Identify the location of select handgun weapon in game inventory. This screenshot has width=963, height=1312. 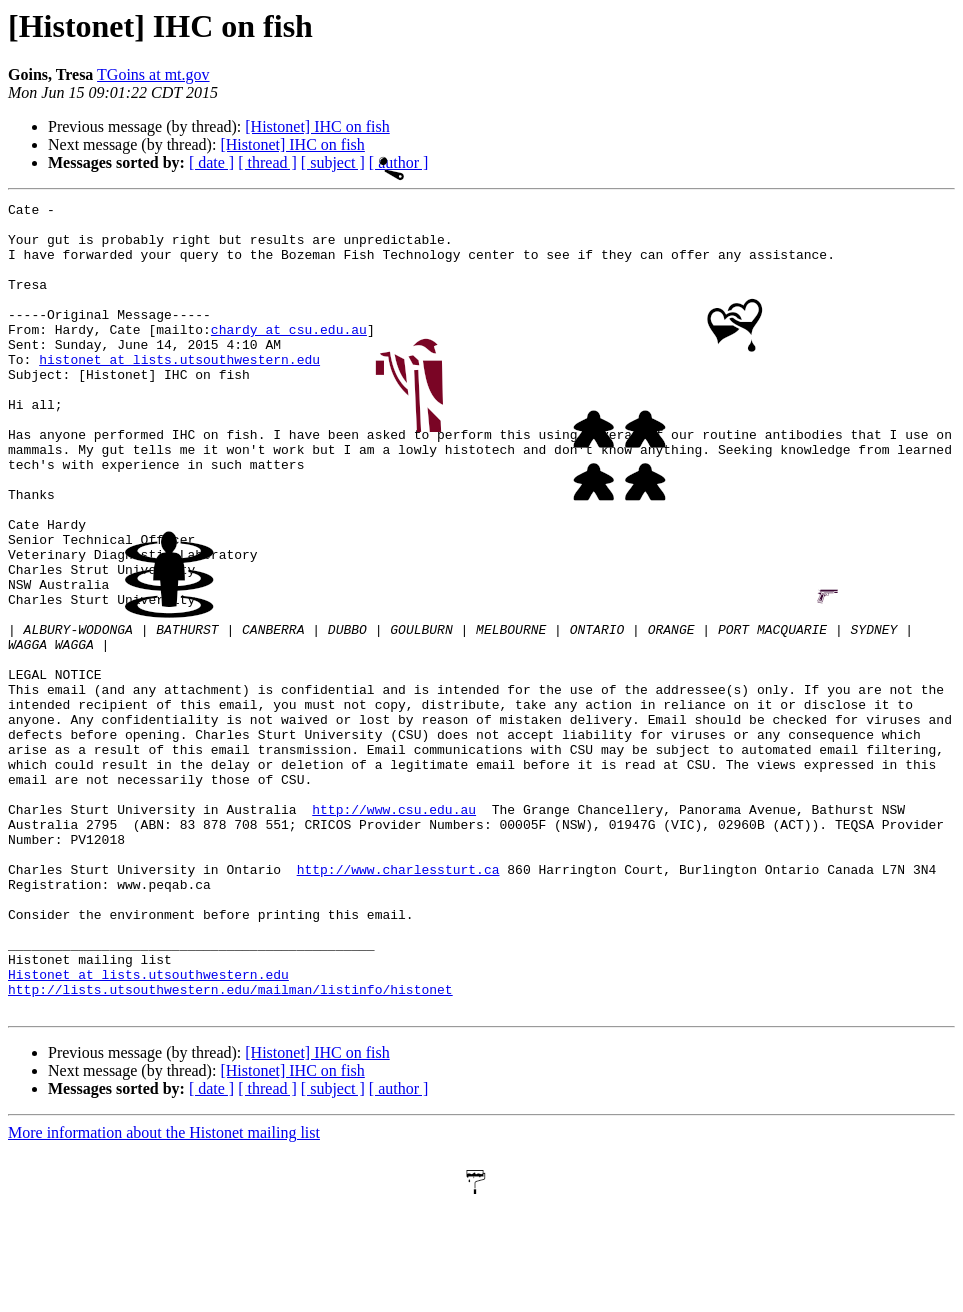
(827, 596).